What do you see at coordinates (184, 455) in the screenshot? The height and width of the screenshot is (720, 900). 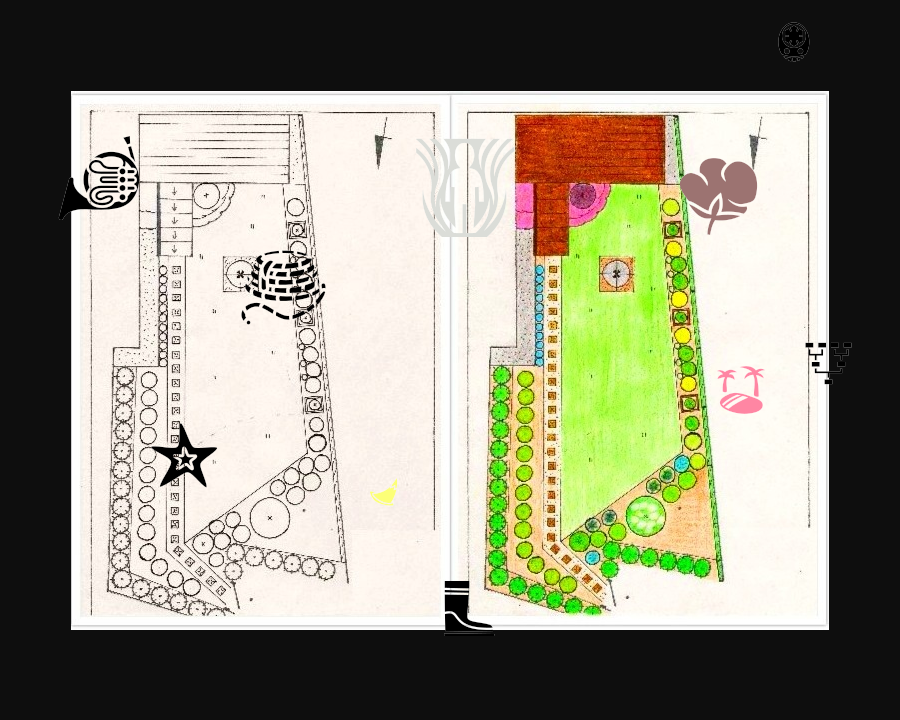 I see `indicates a beach or ocean-themed game level` at bounding box center [184, 455].